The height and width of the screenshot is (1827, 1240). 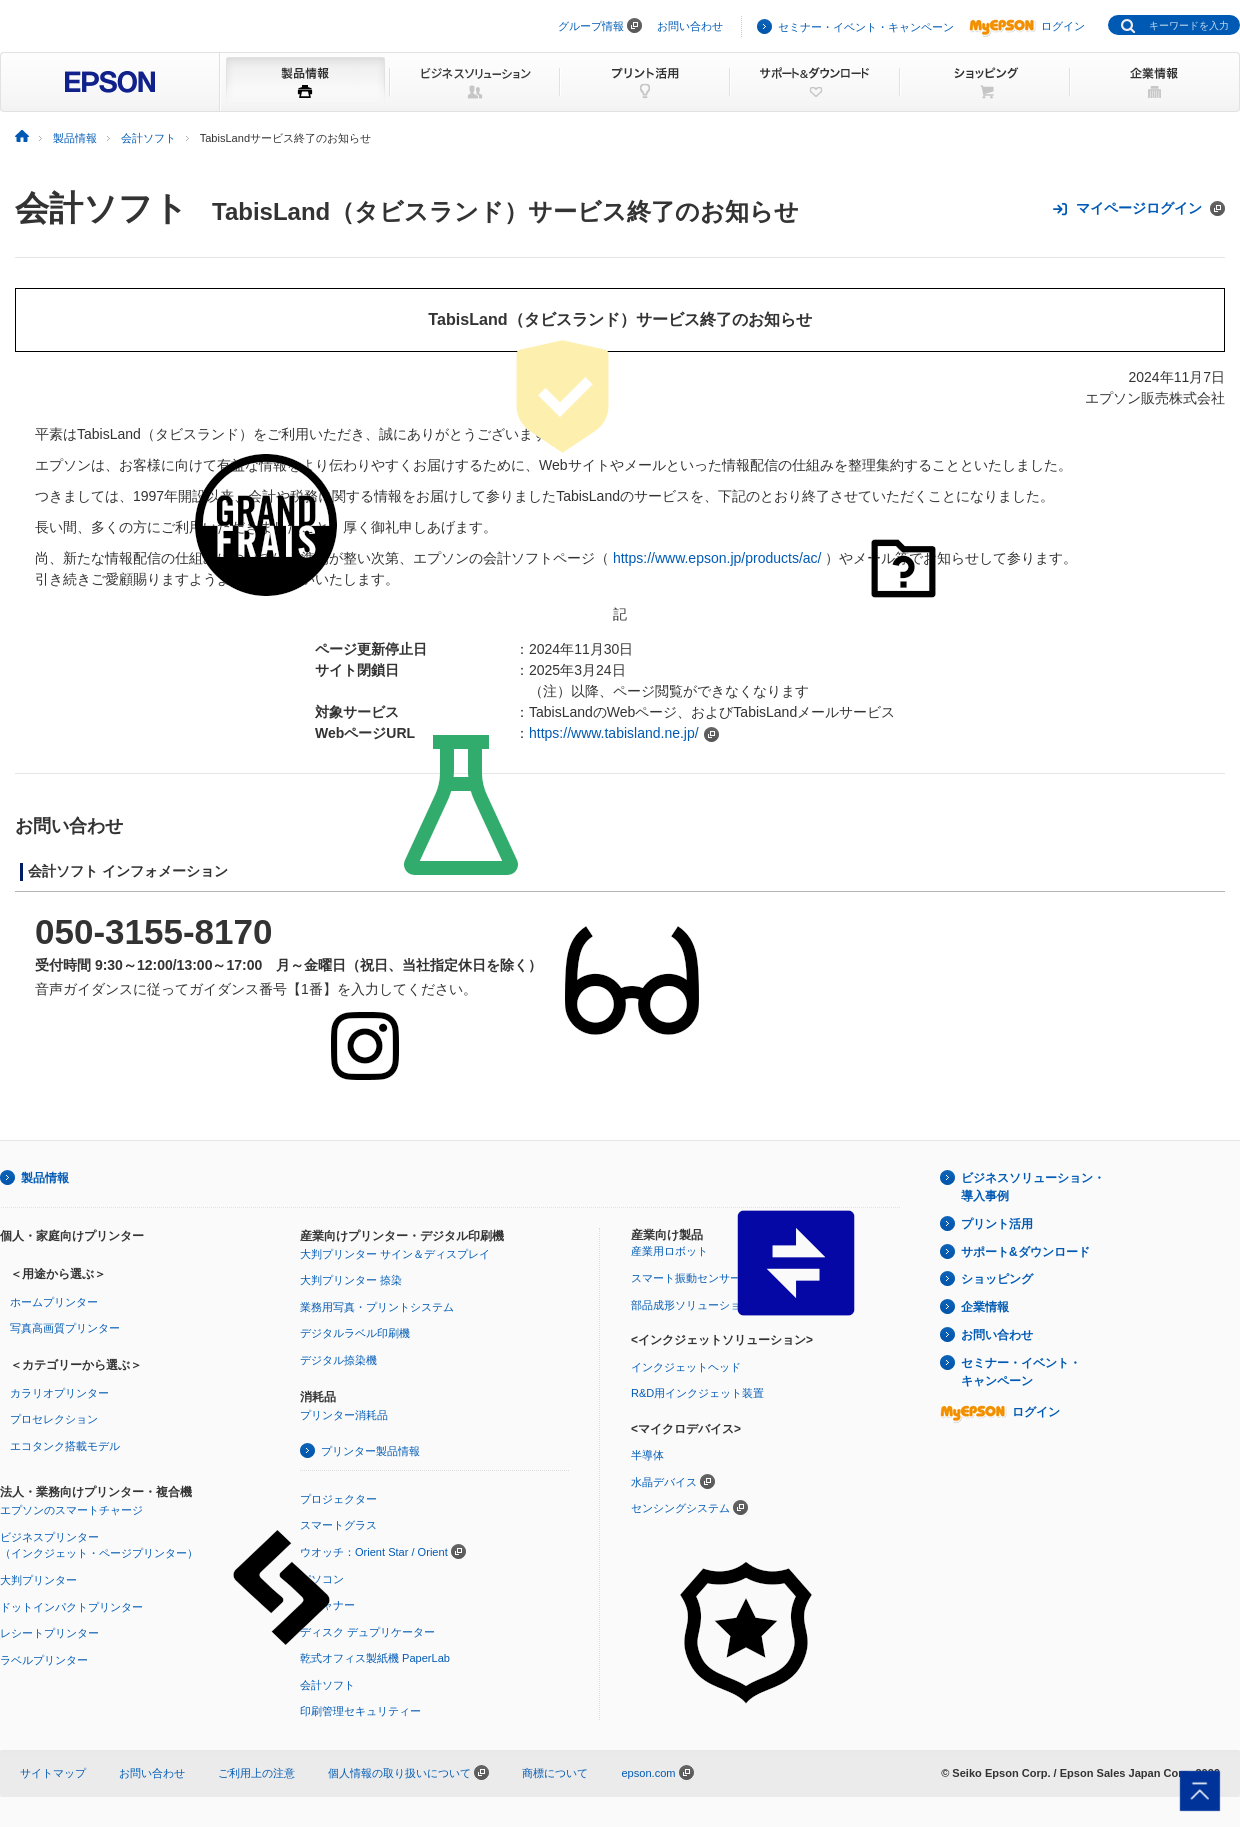 I want to click on indicates law enforcement or official authority, so click(x=746, y=1631).